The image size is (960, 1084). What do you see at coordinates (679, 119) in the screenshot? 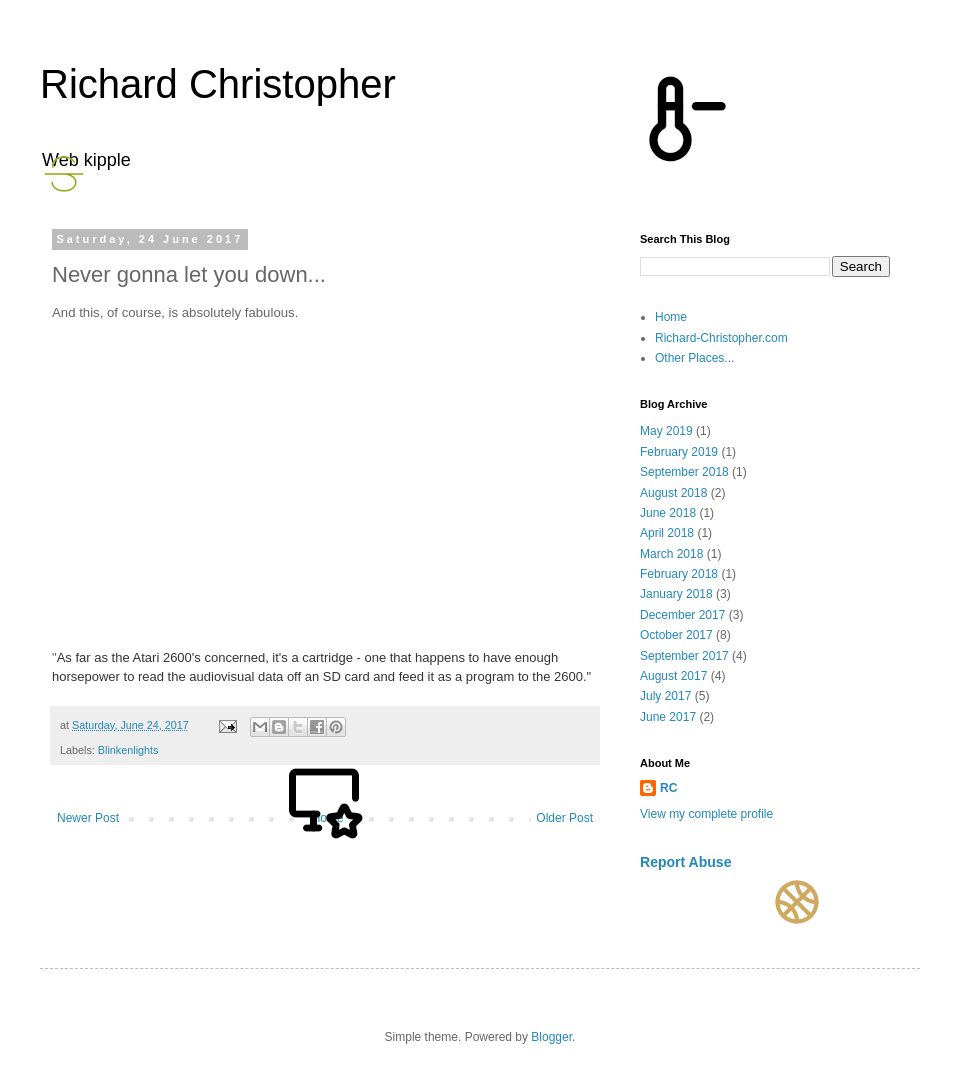
I see `decrease temperature setting` at bounding box center [679, 119].